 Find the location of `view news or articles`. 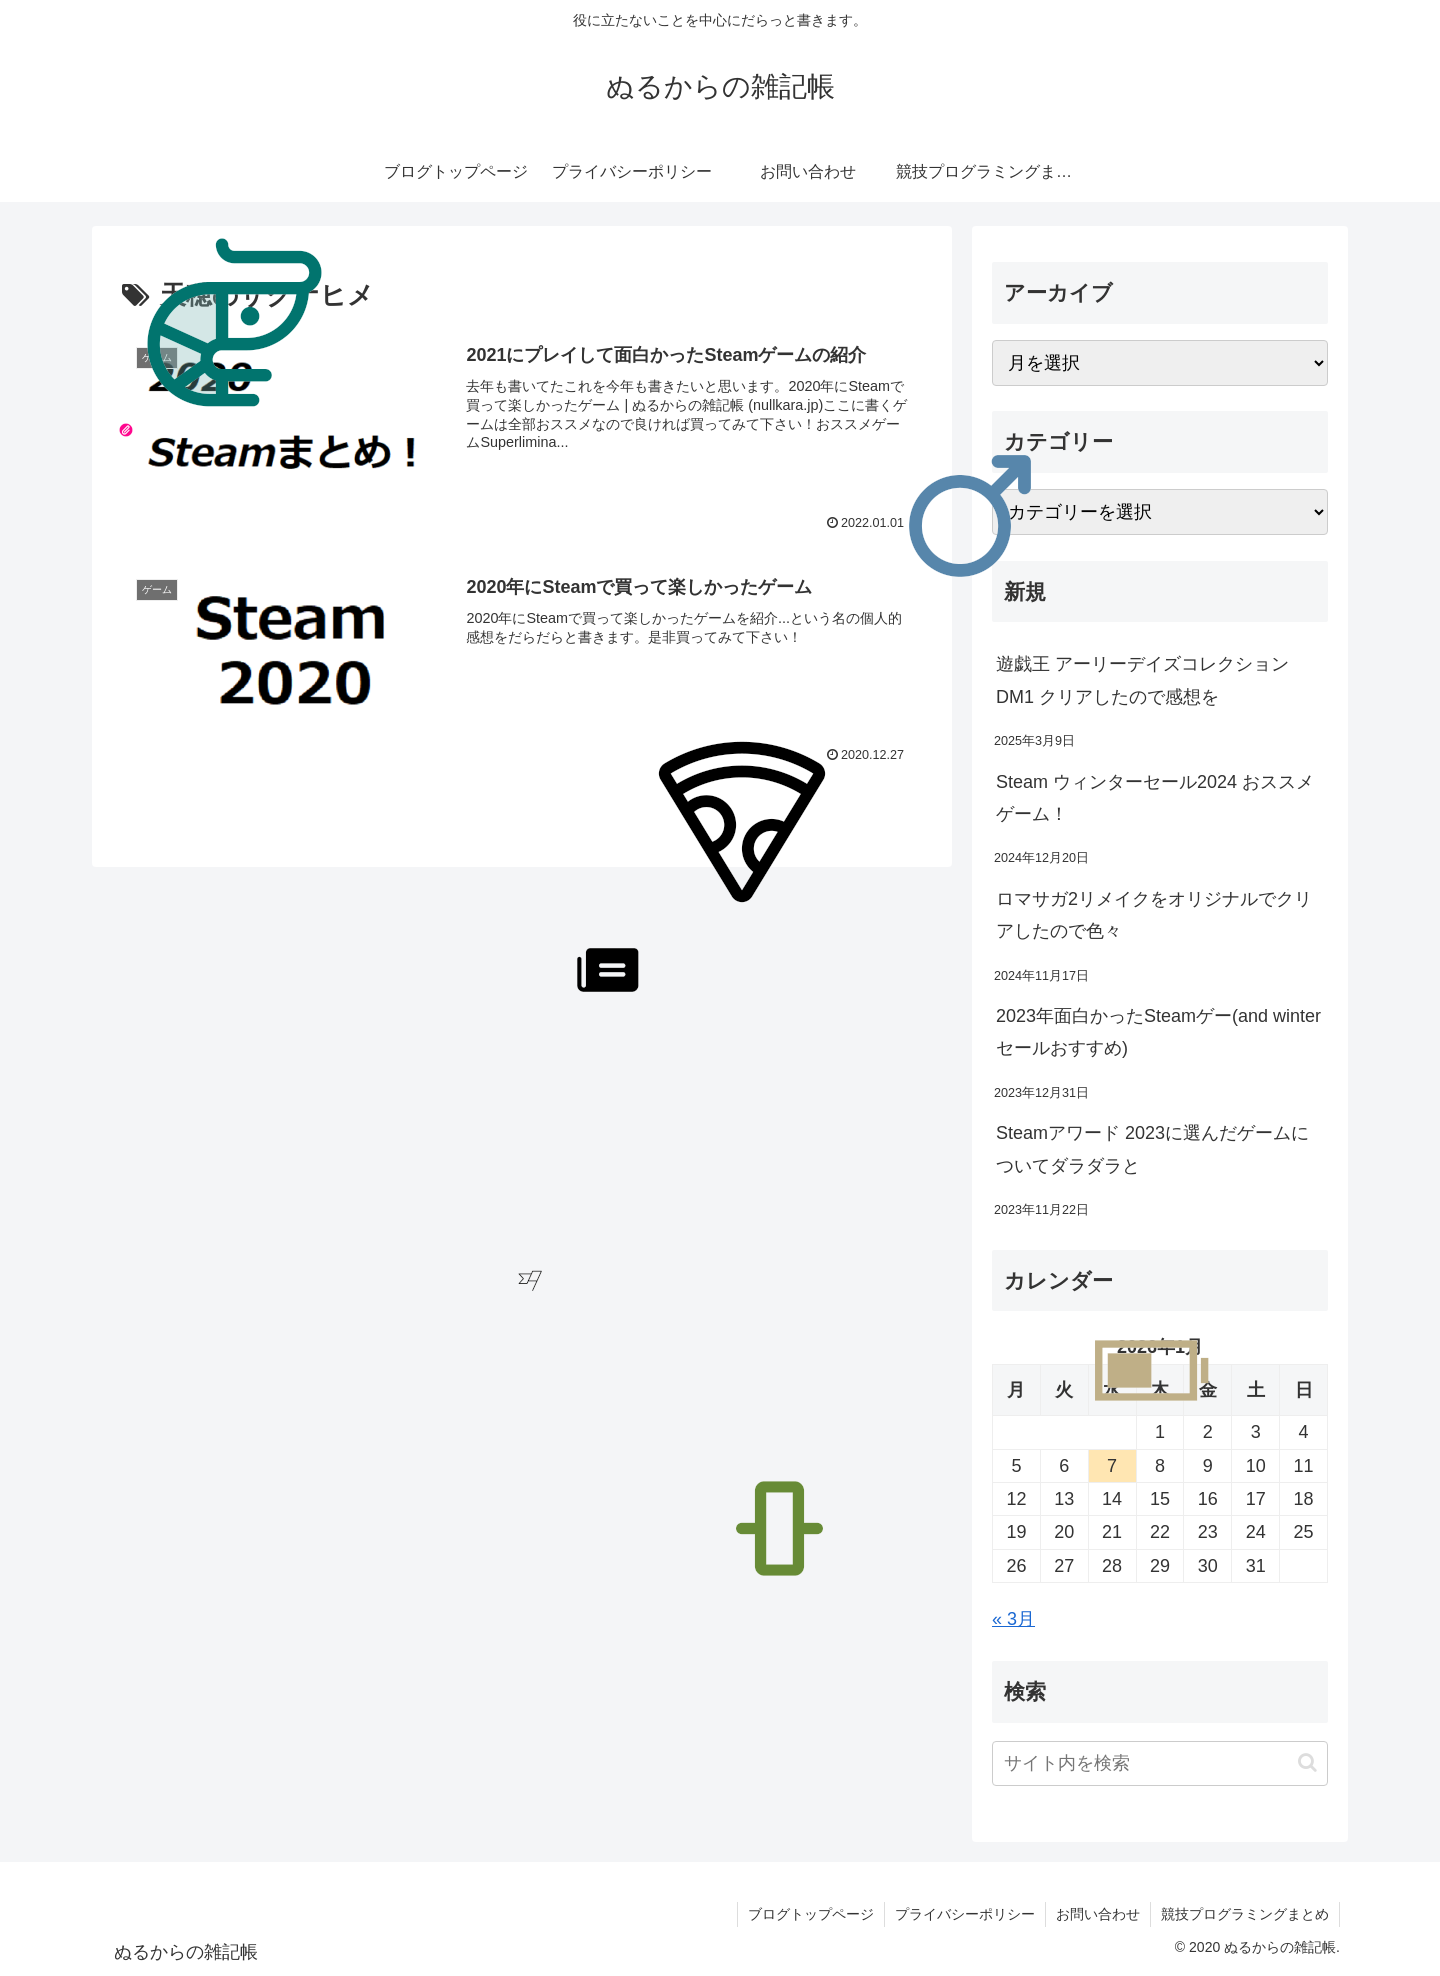

view news or articles is located at coordinates (610, 970).